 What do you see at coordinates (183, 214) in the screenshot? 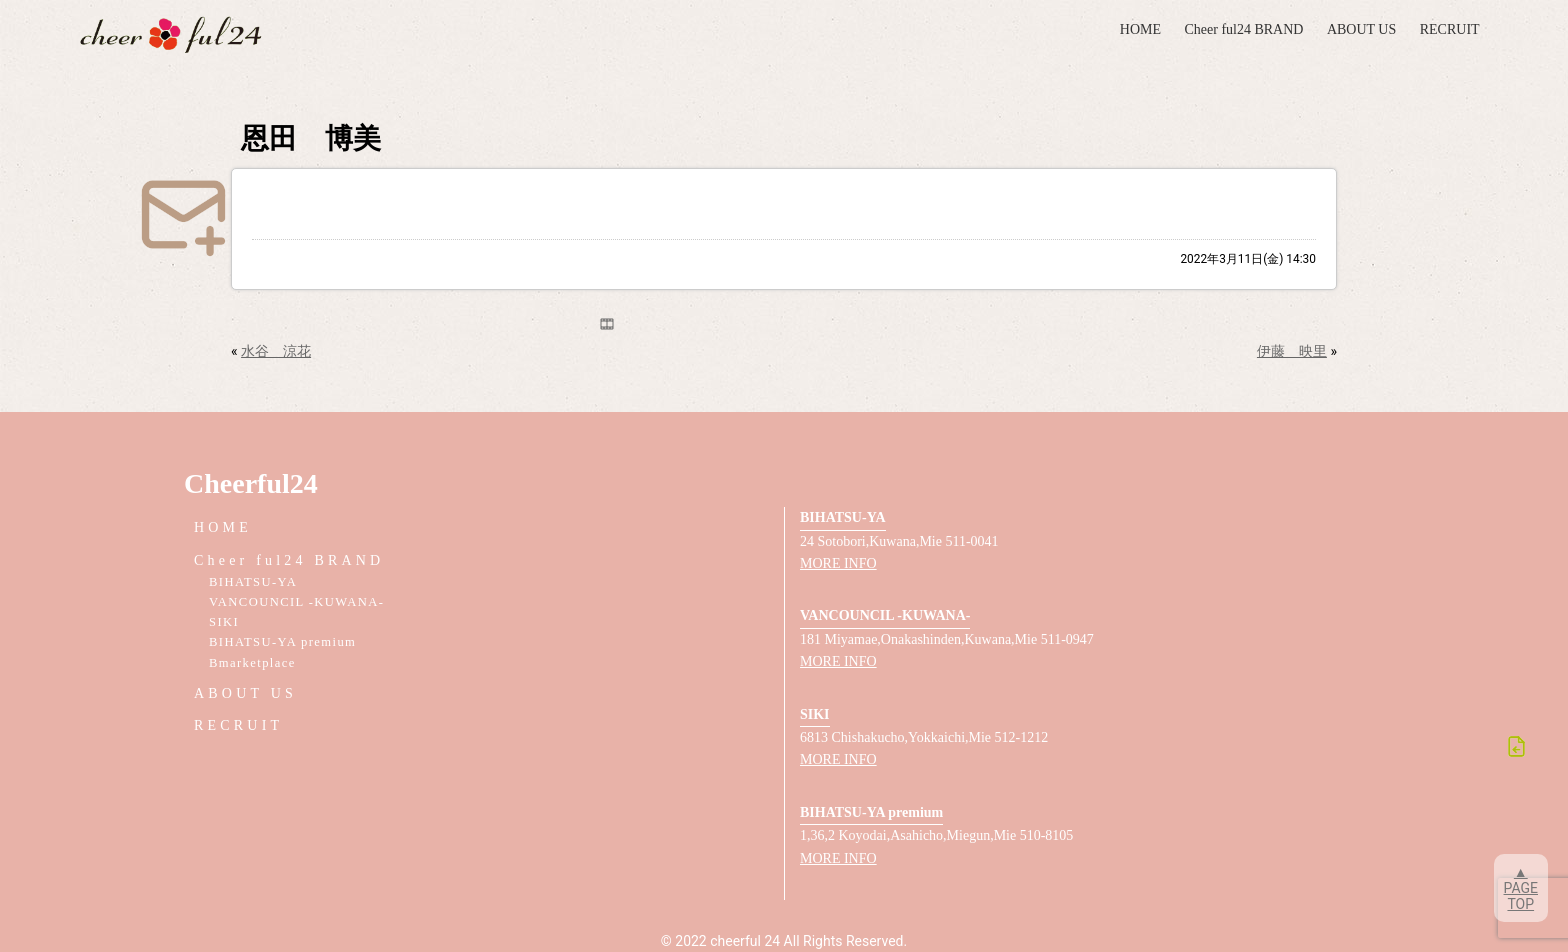
I see `compose a new email` at bounding box center [183, 214].